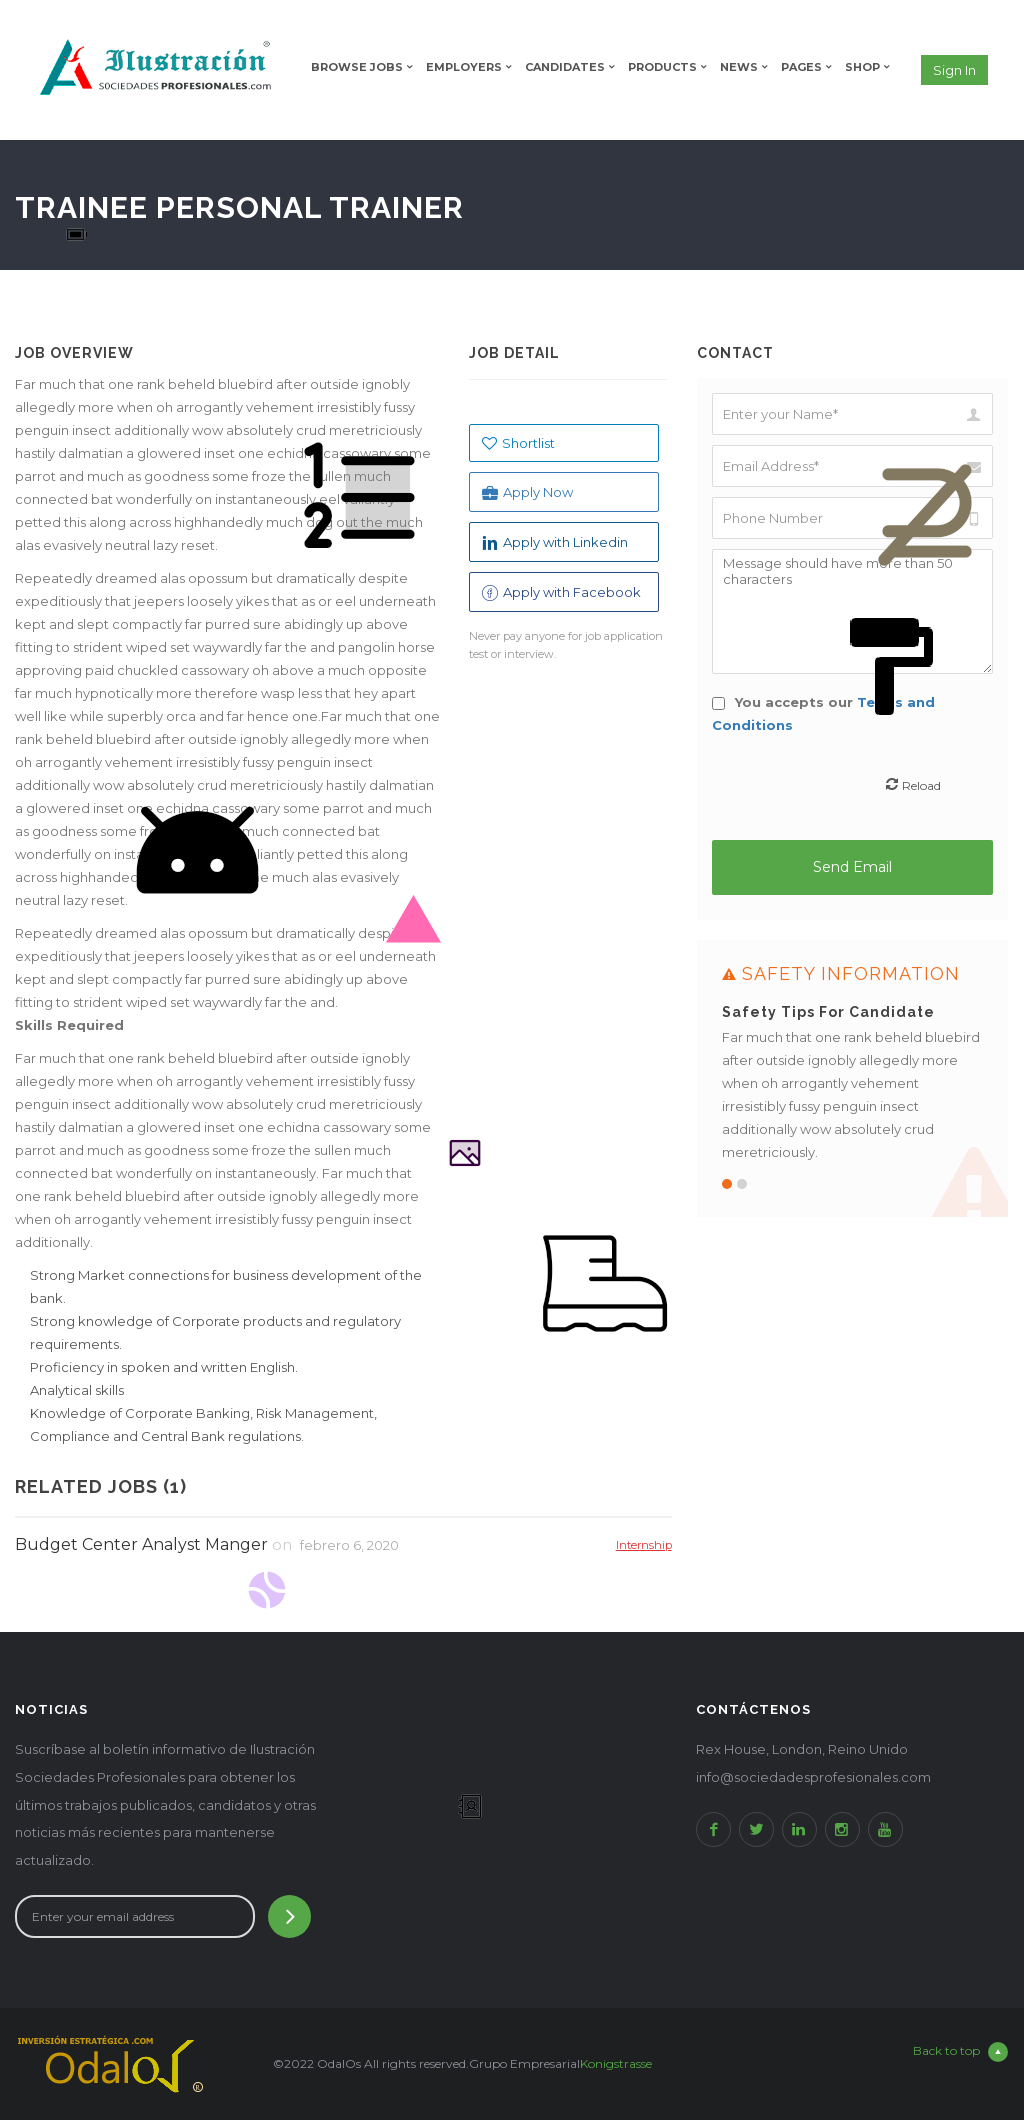 The image size is (1024, 2120). What do you see at coordinates (465, 1153) in the screenshot?
I see `view or open an image file` at bounding box center [465, 1153].